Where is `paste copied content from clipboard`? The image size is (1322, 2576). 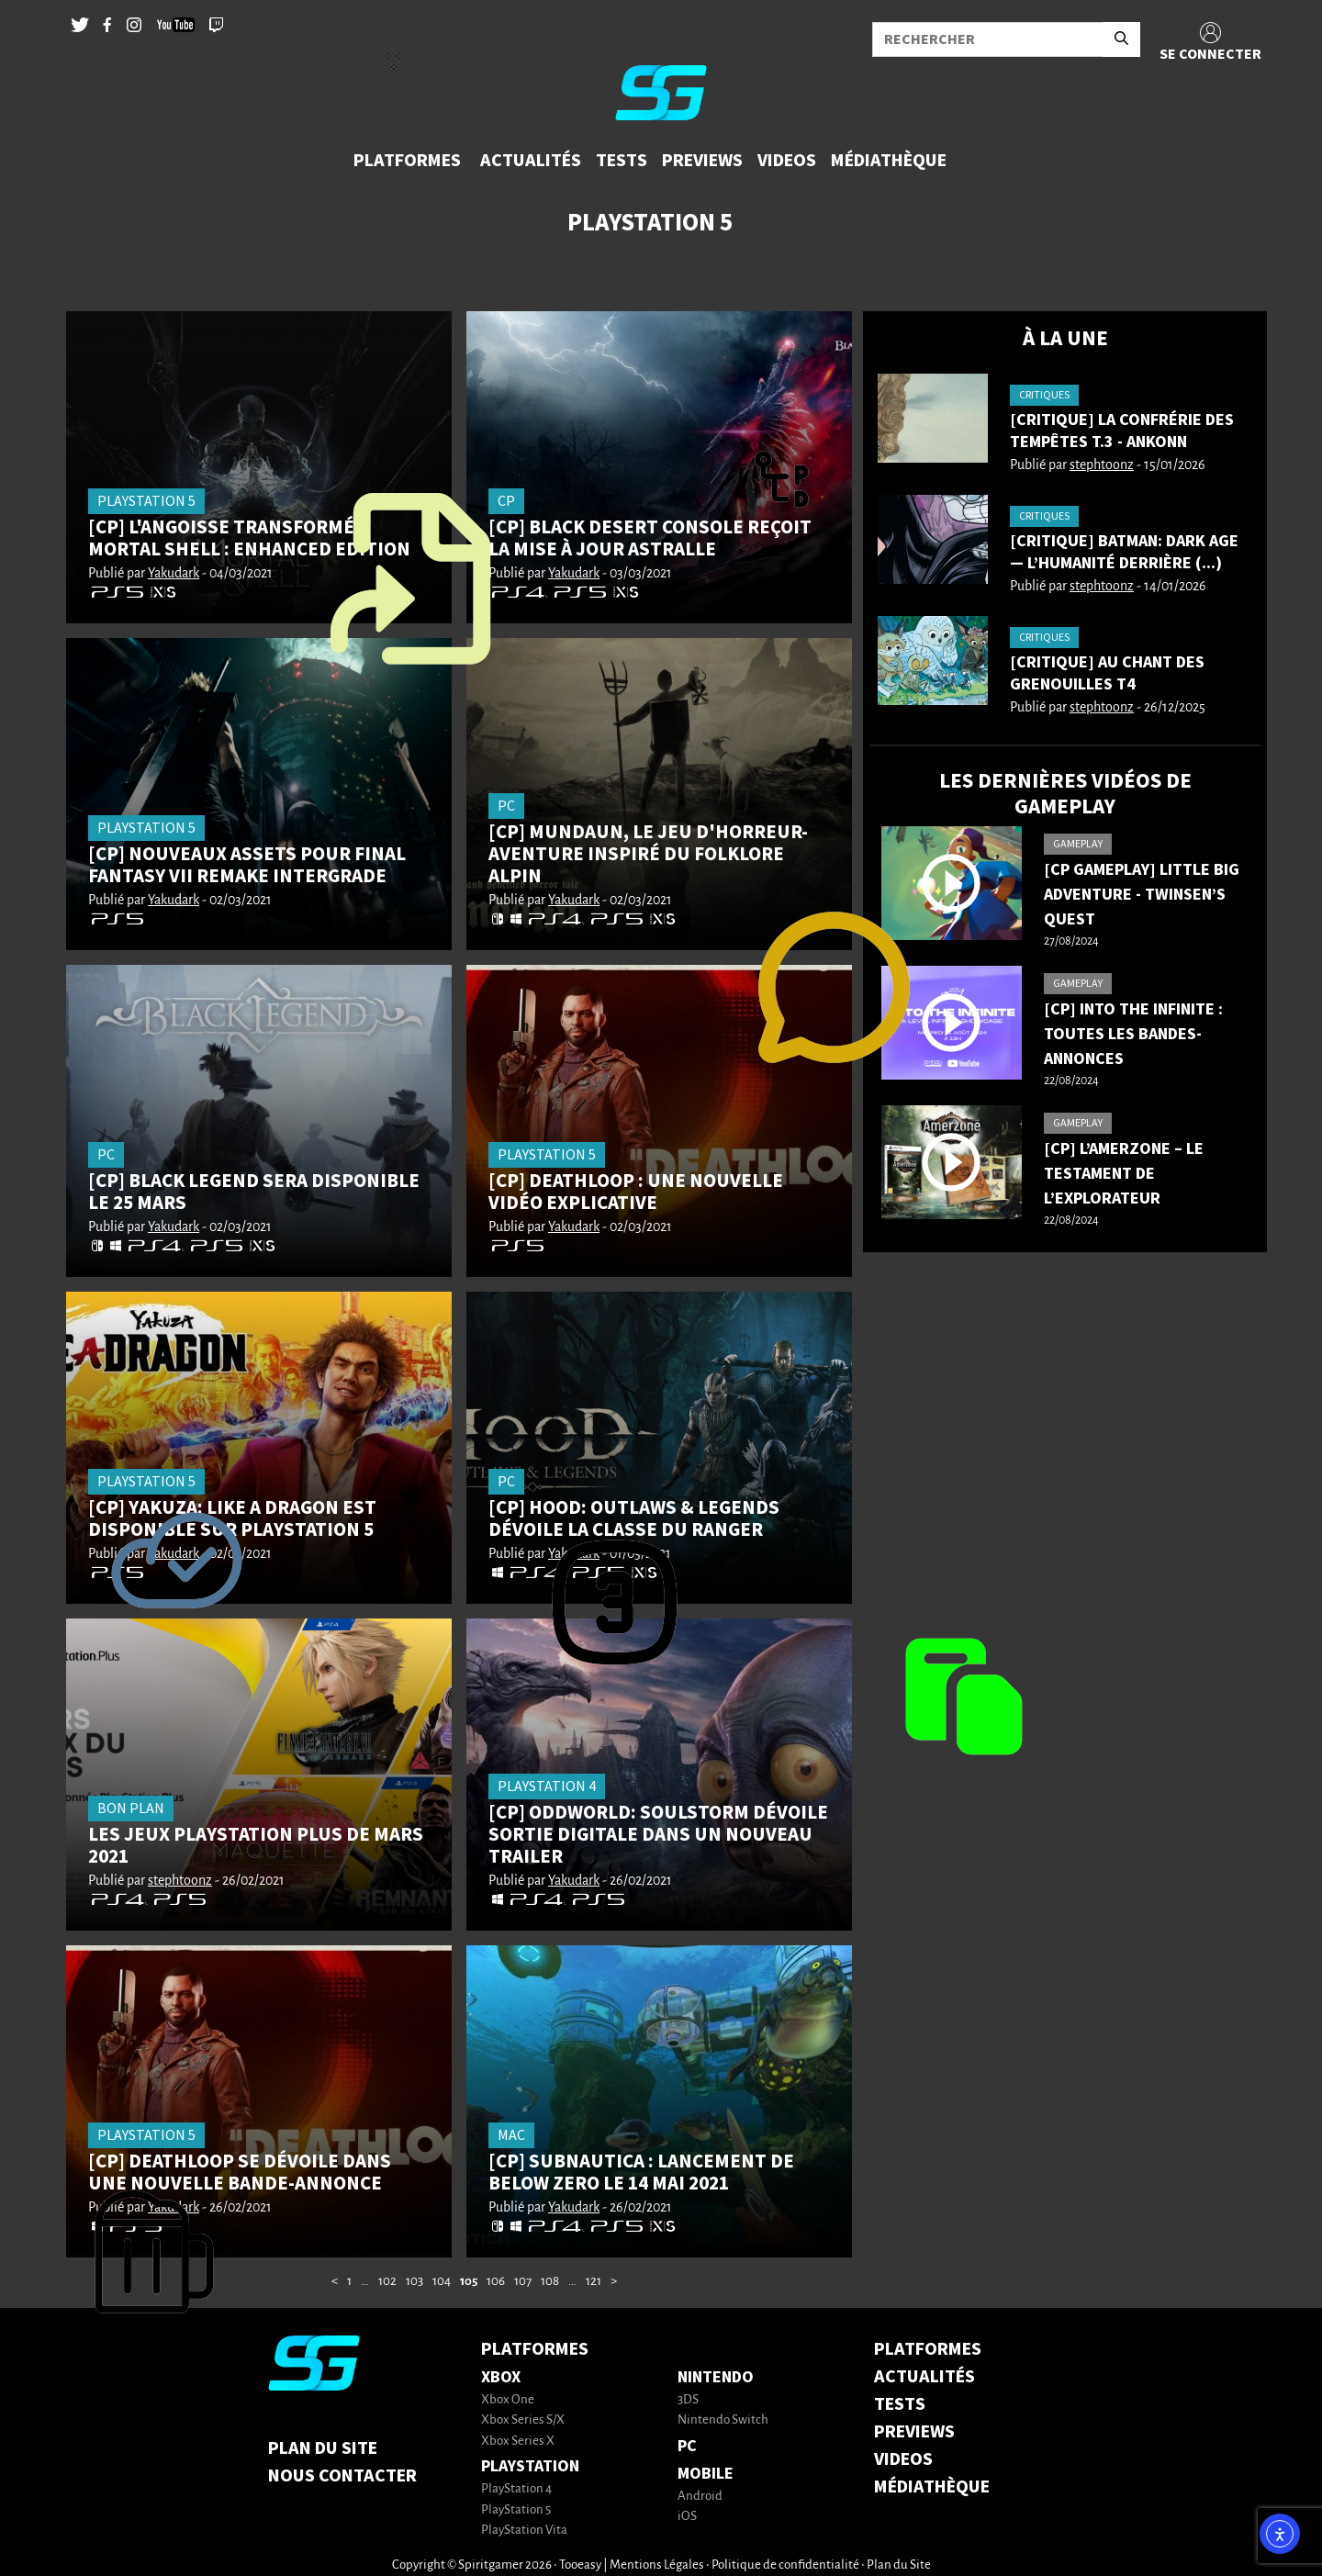 paste copied content from clipboard is located at coordinates (964, 1697).